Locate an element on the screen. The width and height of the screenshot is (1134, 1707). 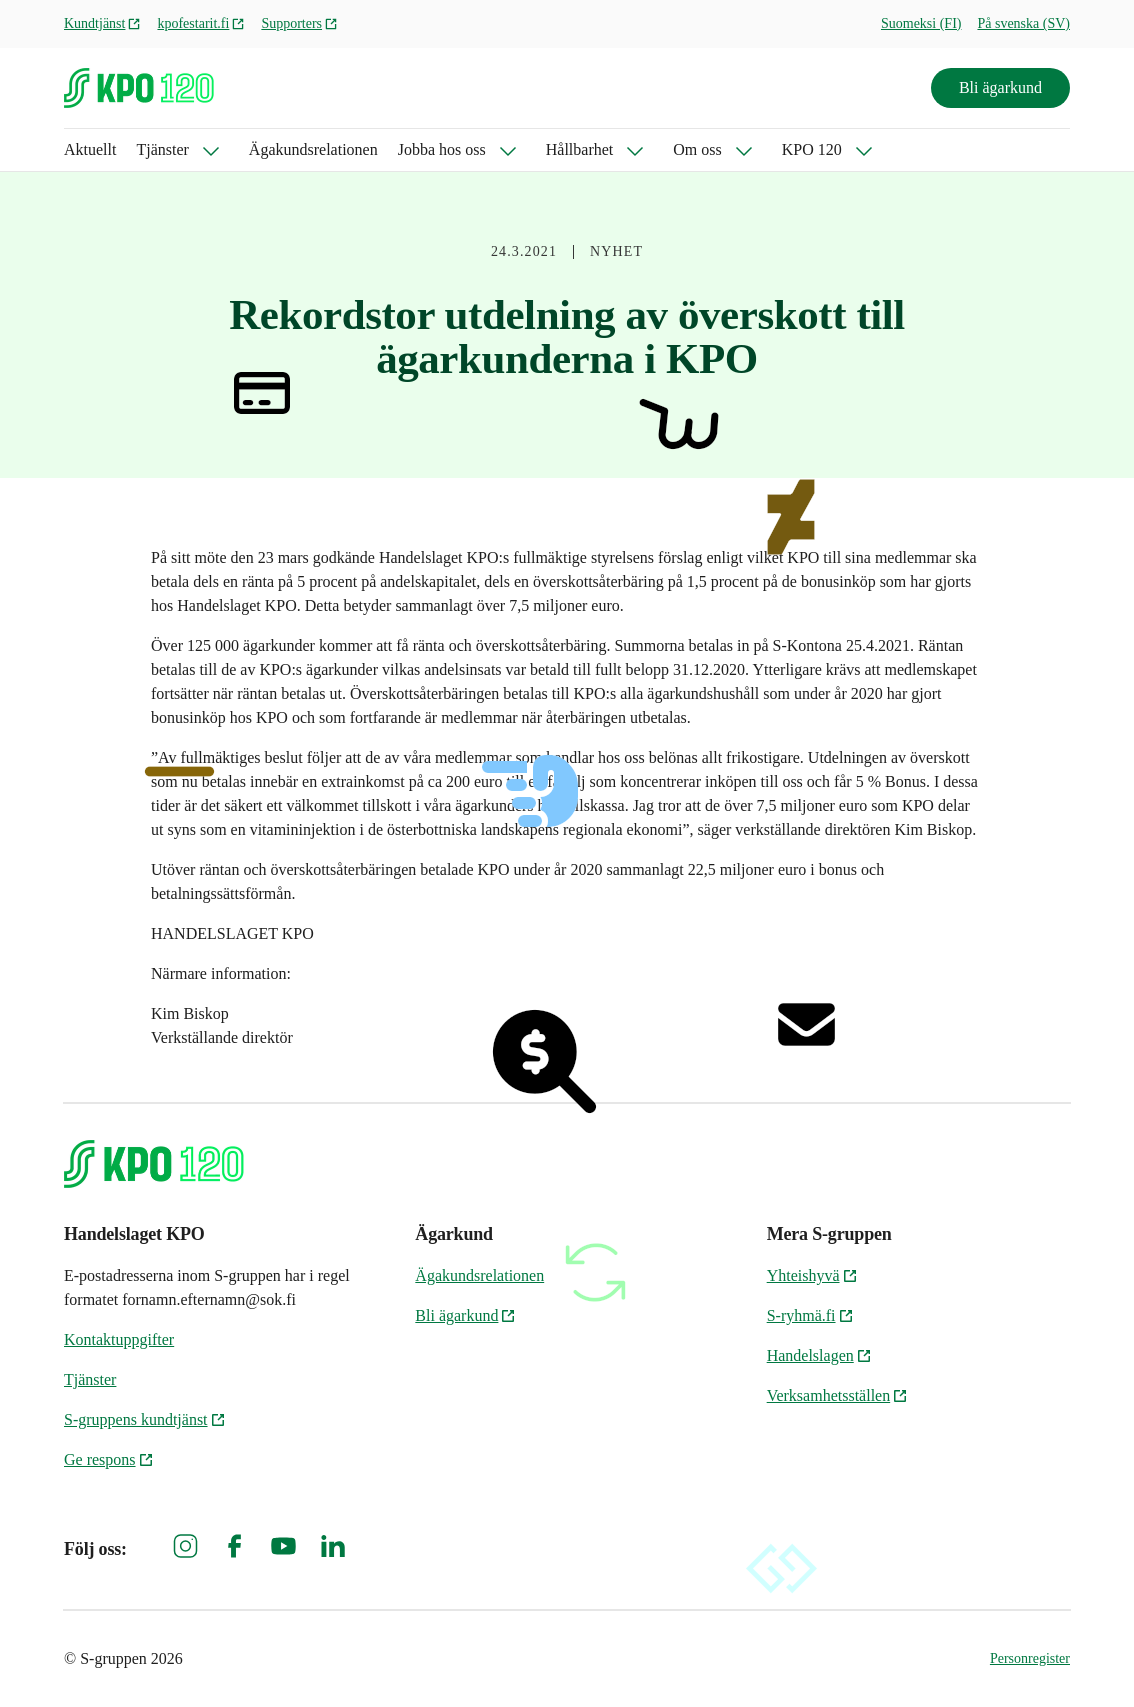
remove an item from a list or cart is located at coordinates (179, 771).